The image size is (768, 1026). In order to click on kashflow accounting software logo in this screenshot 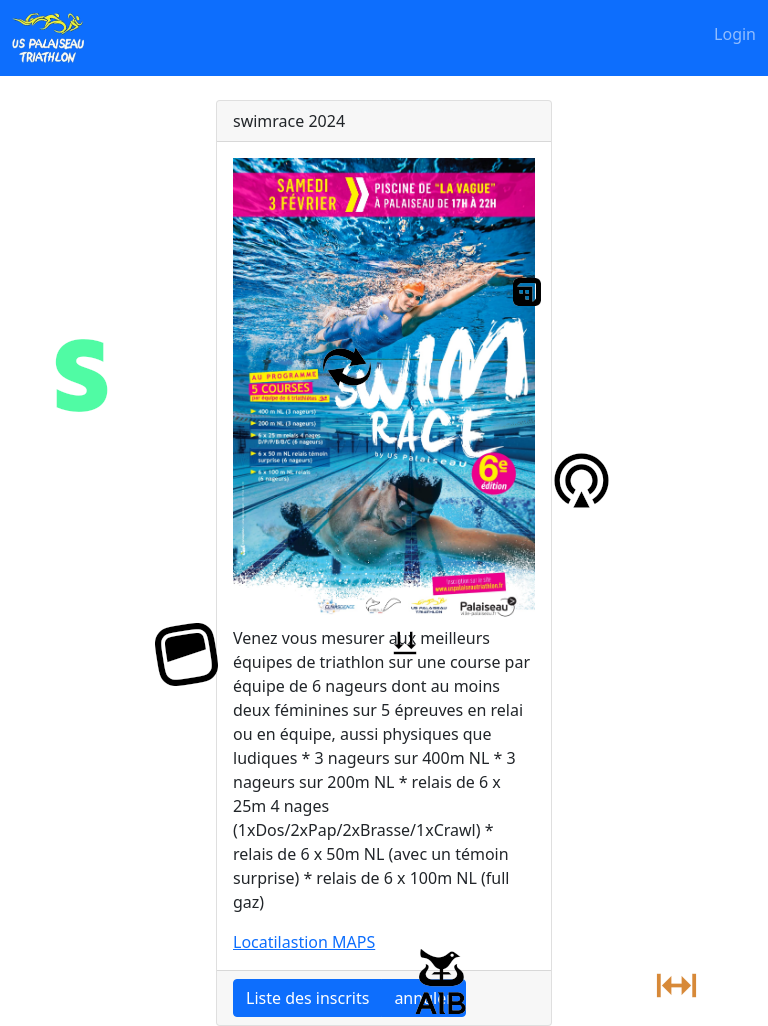, I will do `click(347, 367)`.